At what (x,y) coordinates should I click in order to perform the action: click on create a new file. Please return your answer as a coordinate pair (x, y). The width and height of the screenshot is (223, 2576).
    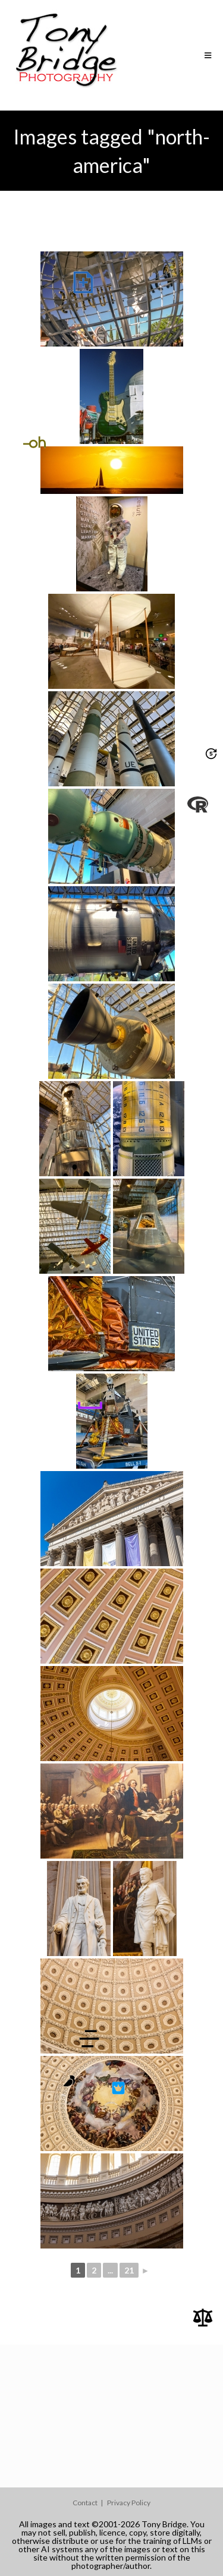
    Looking at the image, I should click on (83, 282).